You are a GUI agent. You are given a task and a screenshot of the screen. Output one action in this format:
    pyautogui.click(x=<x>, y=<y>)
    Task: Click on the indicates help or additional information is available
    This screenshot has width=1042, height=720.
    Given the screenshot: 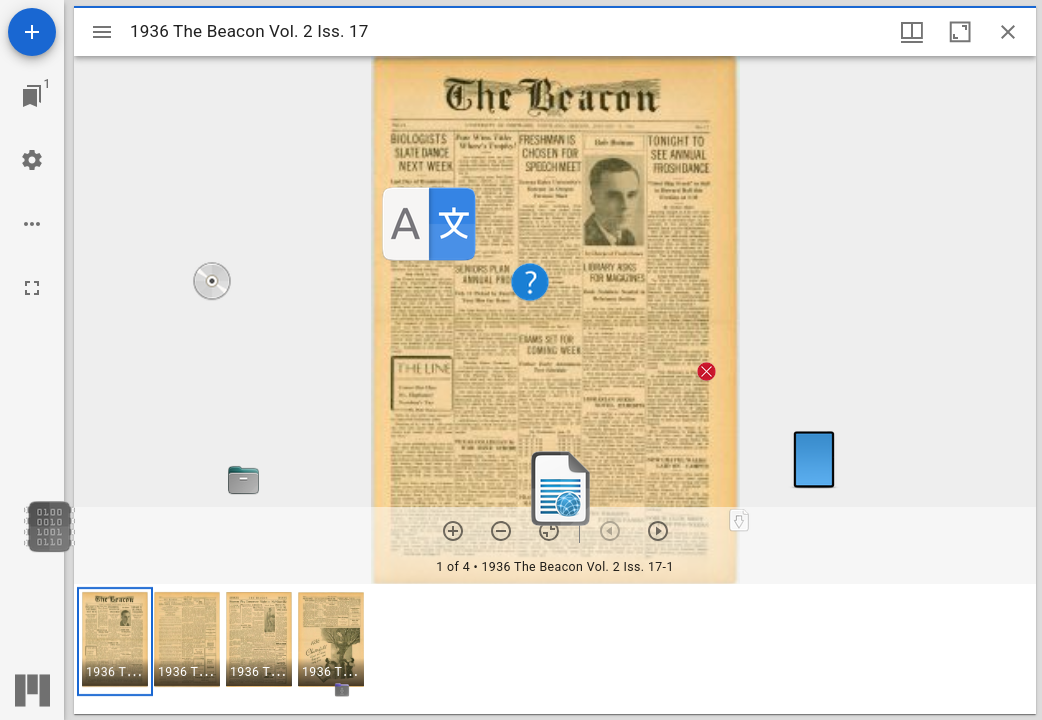 What is the action you would take?
    pyautogui.click(x=530, y=282)
    